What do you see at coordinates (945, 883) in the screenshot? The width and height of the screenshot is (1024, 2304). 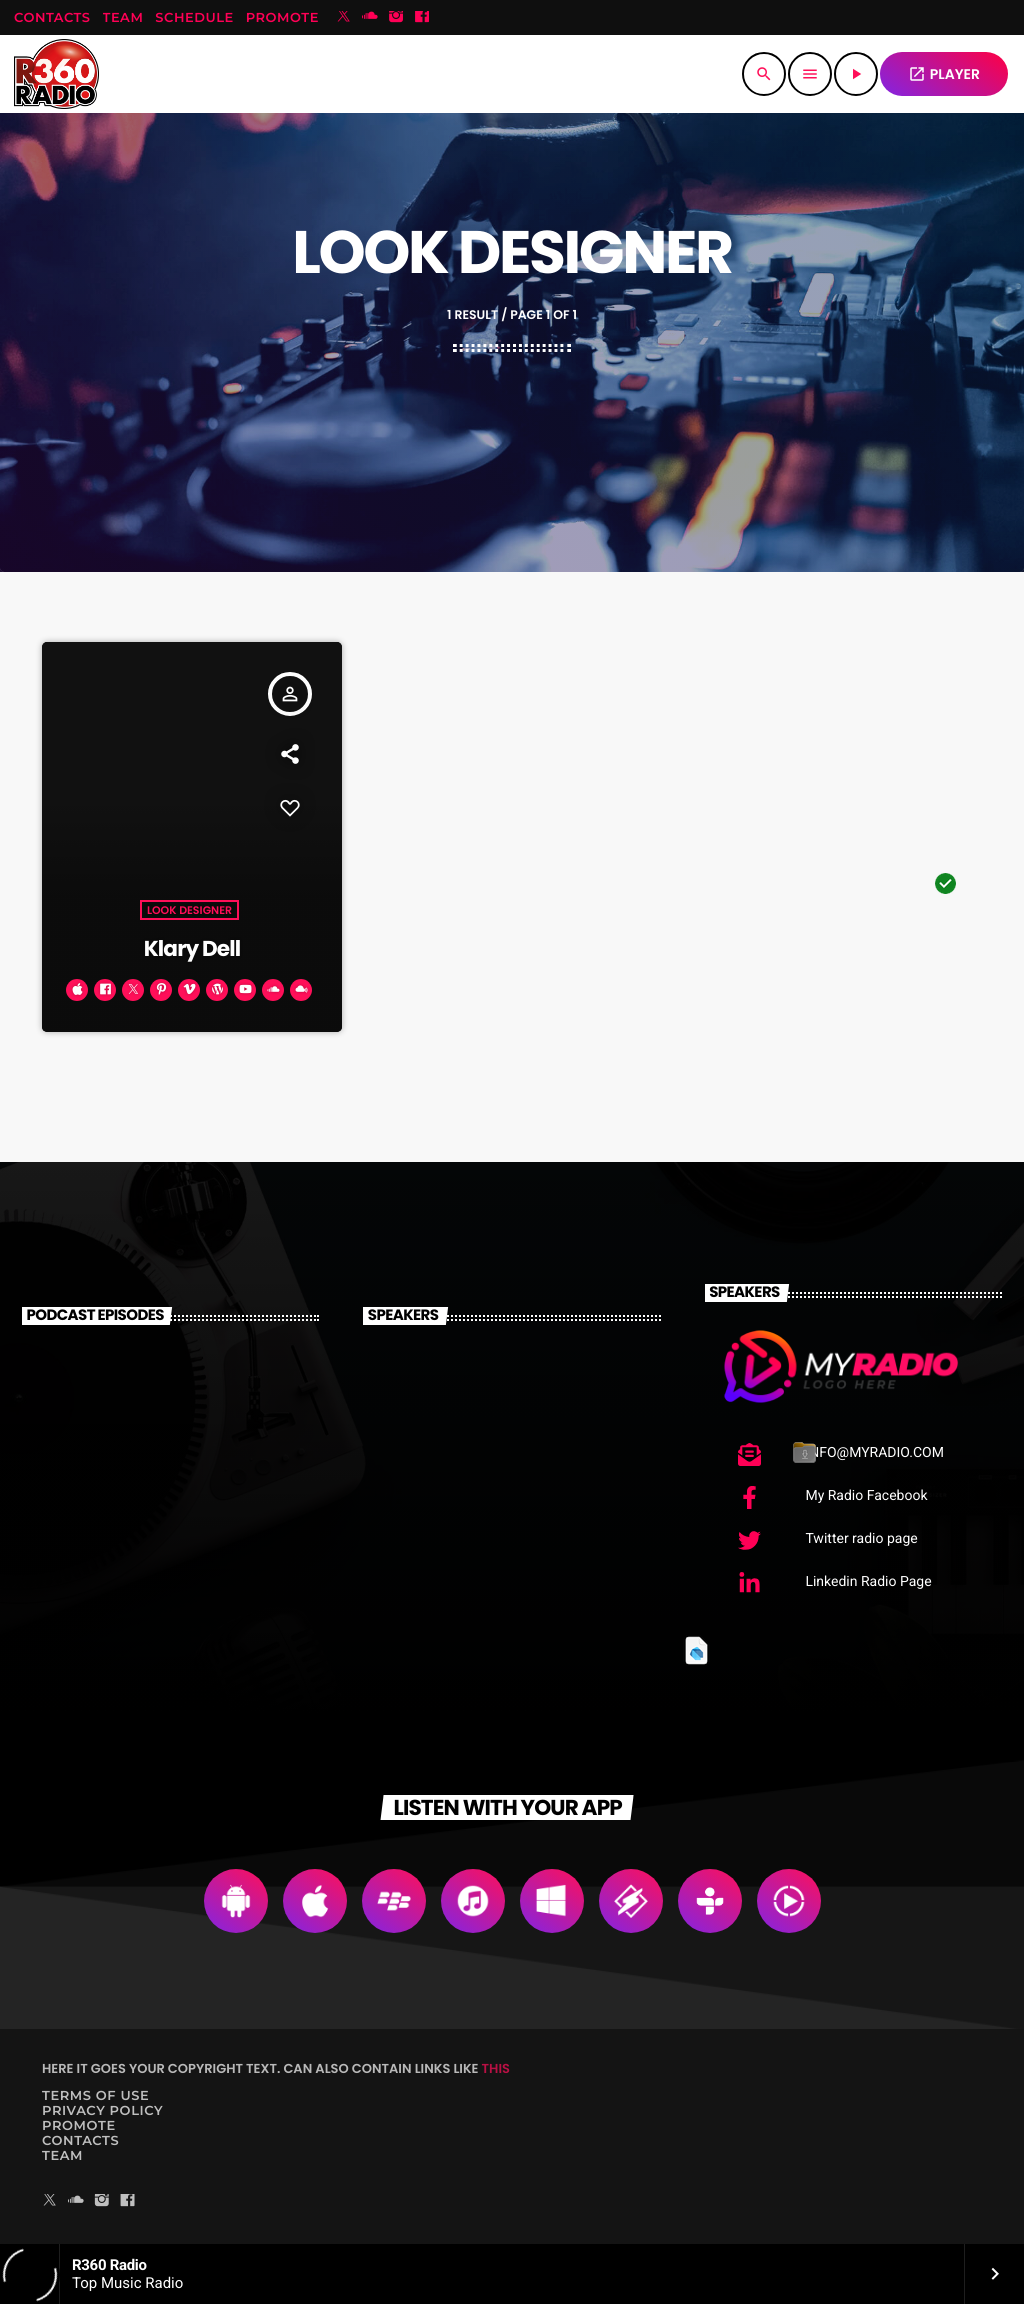 I see `confirm or apply changes` at bounding box center [945, 883].